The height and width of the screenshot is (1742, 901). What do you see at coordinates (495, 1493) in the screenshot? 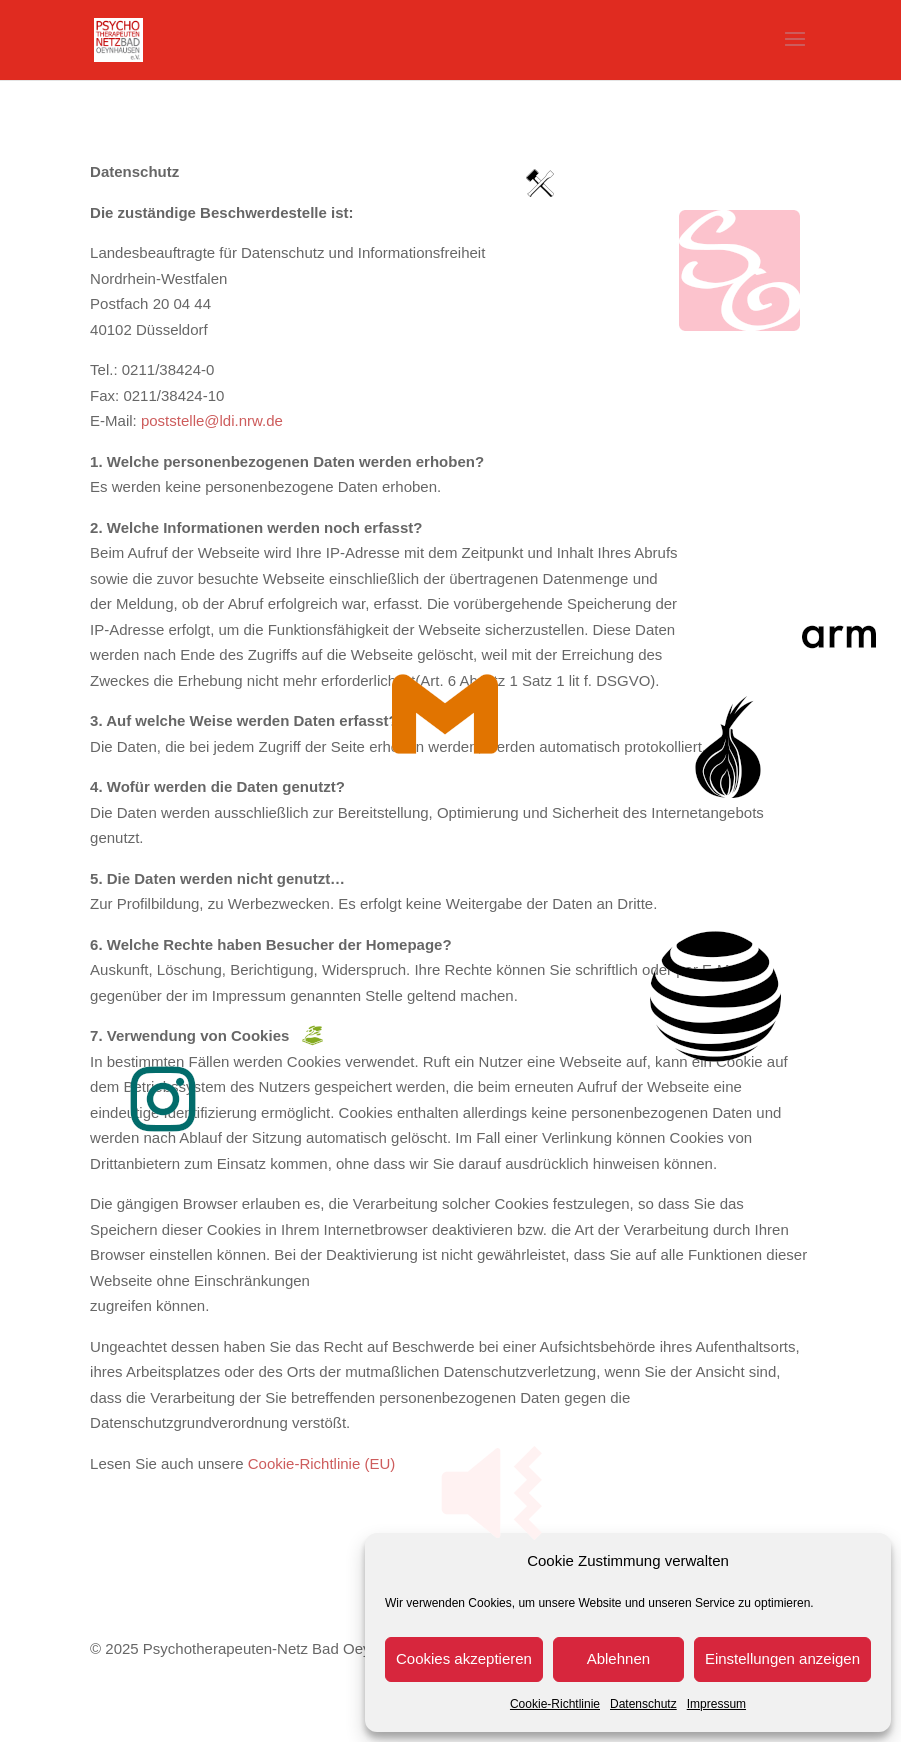
I see `set device to vibrate mode` at bounding box center [495, 1493].